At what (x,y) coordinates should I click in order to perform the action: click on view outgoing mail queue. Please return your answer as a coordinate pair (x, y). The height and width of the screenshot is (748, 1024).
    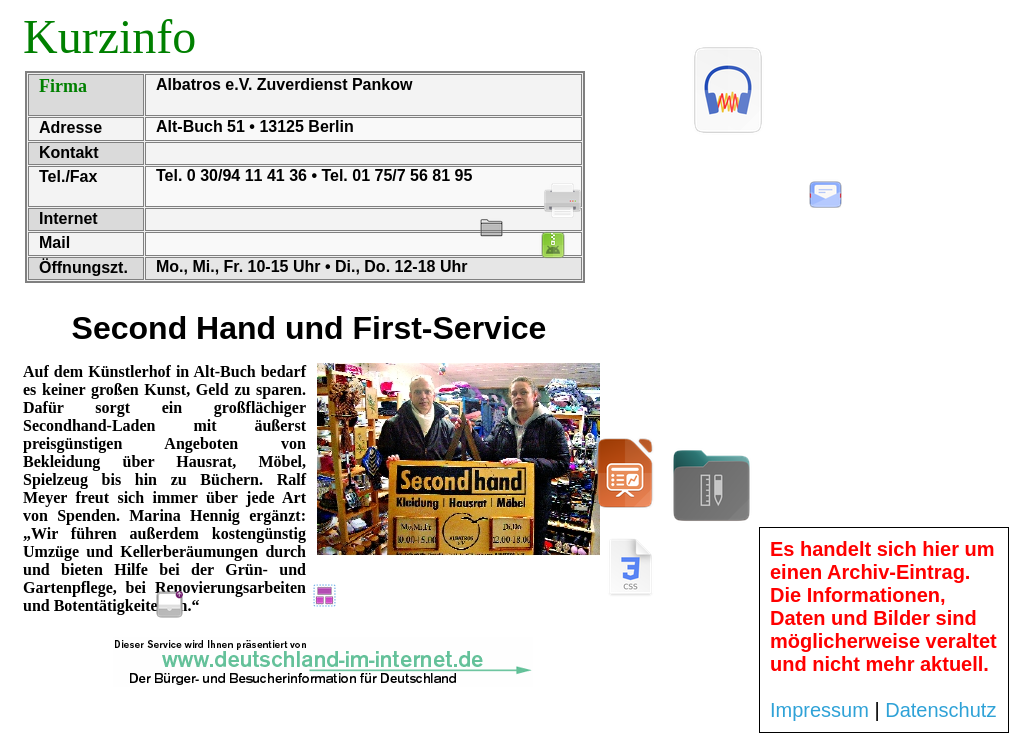
    Looking at the image, I should click on (169, 604).